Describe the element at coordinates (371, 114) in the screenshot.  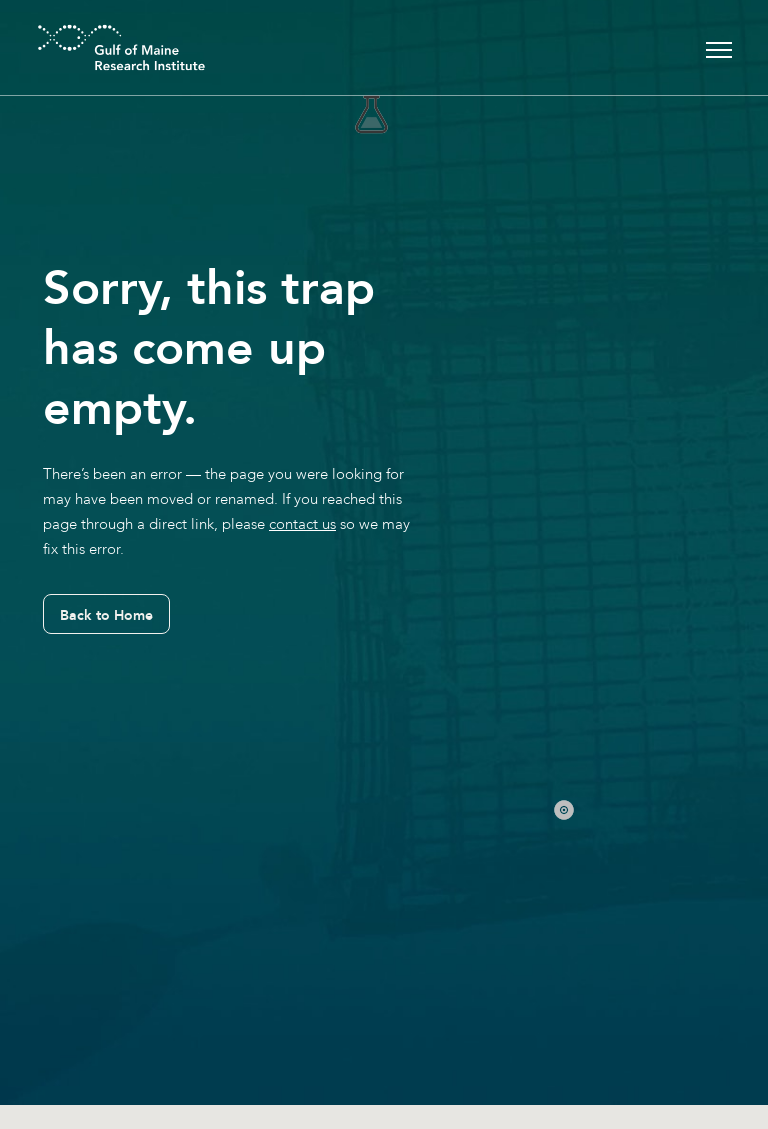
I see `access science or chemistry applications` at that location.